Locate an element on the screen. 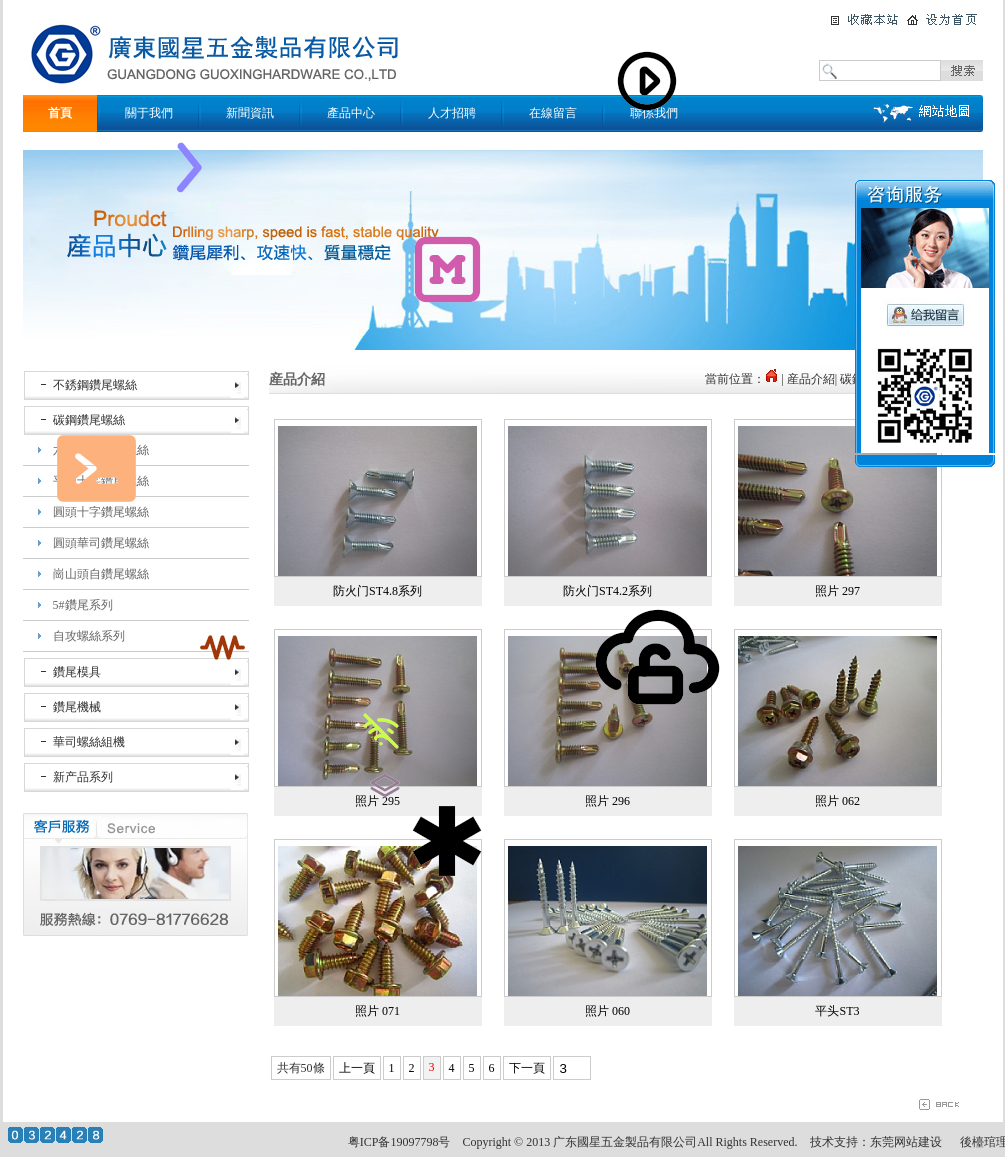 The height and width of the screenshot is (1157, 1005). view layers or stacked content is located at coordinates (385, 786).